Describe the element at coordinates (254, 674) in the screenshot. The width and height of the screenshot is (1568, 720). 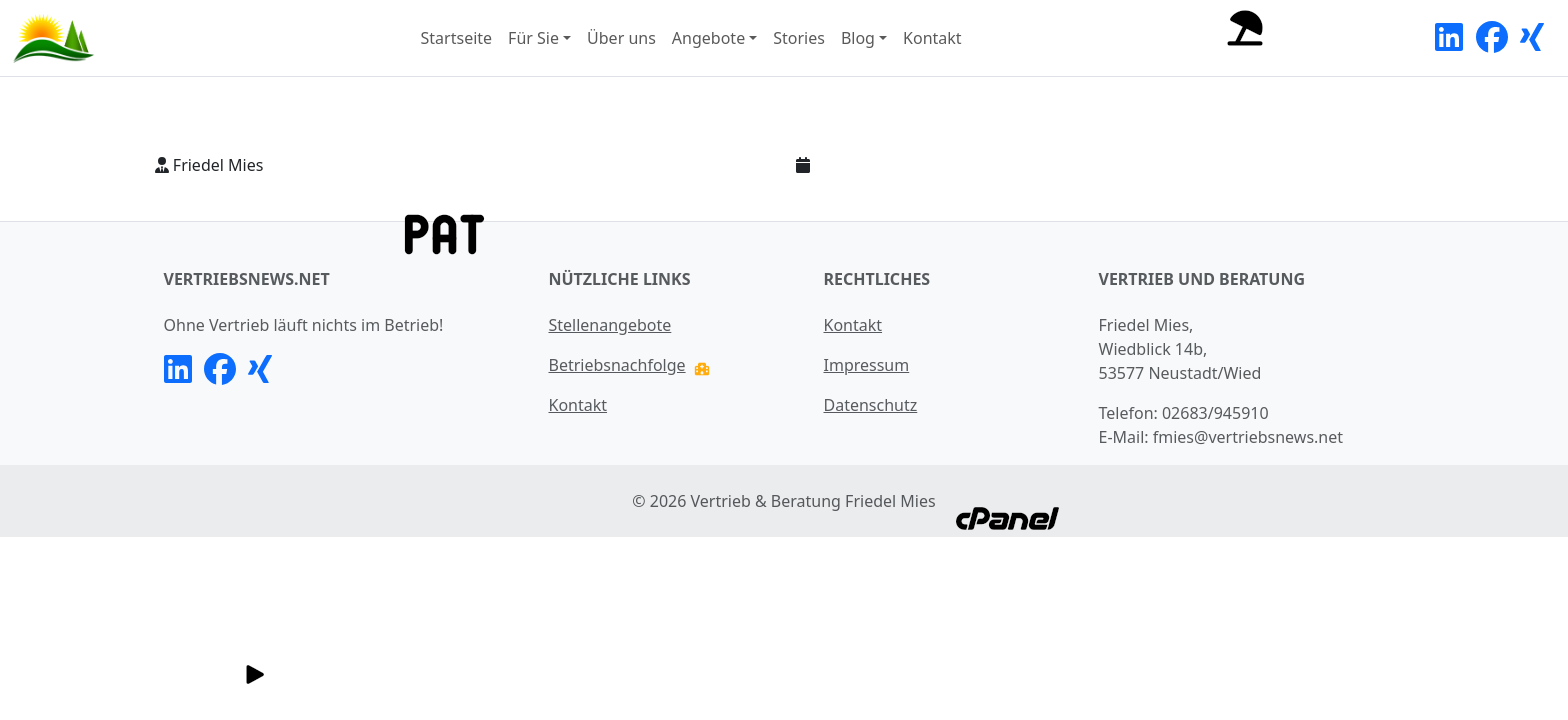
I see `play media or video content` at that location.